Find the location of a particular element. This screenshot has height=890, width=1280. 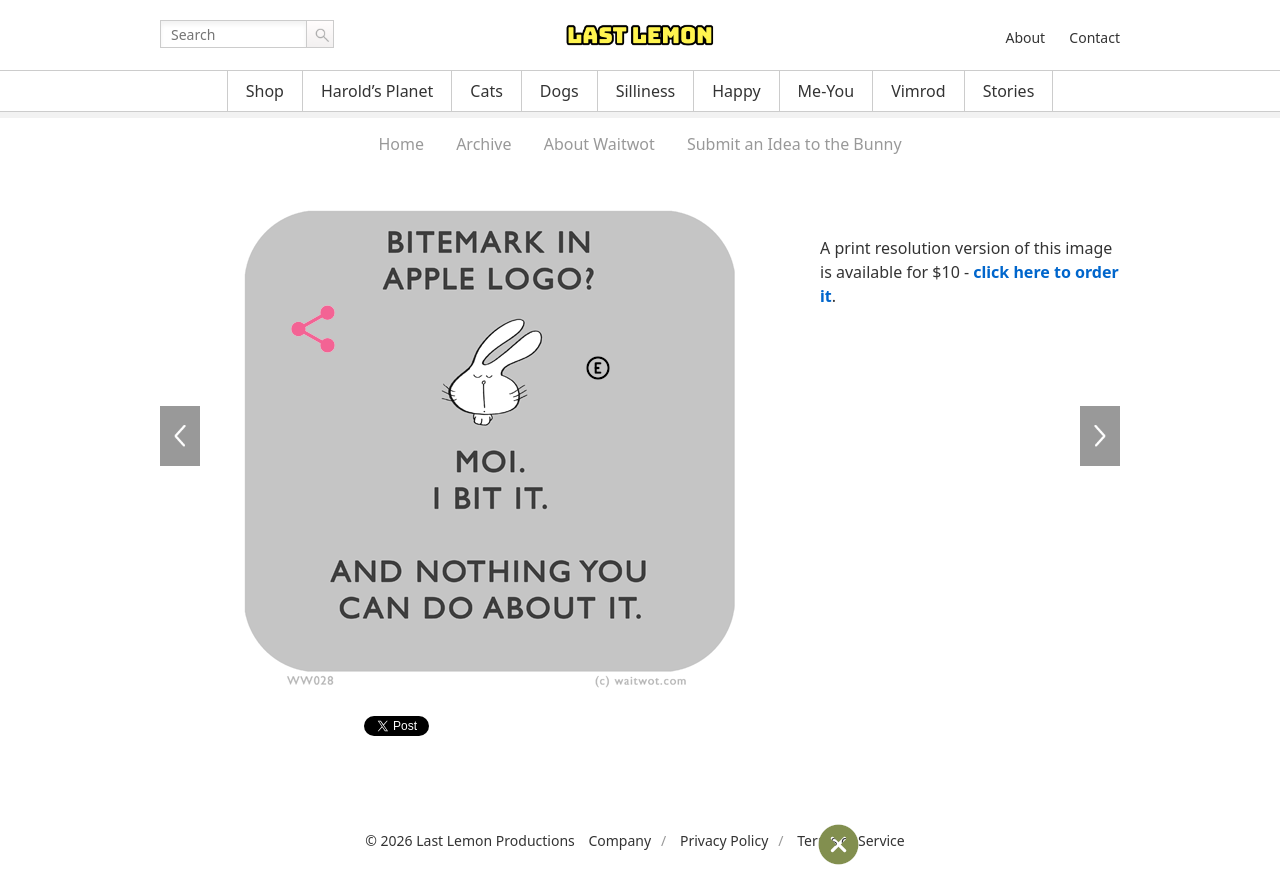

share content to social media is located at coordinates (313, 329).